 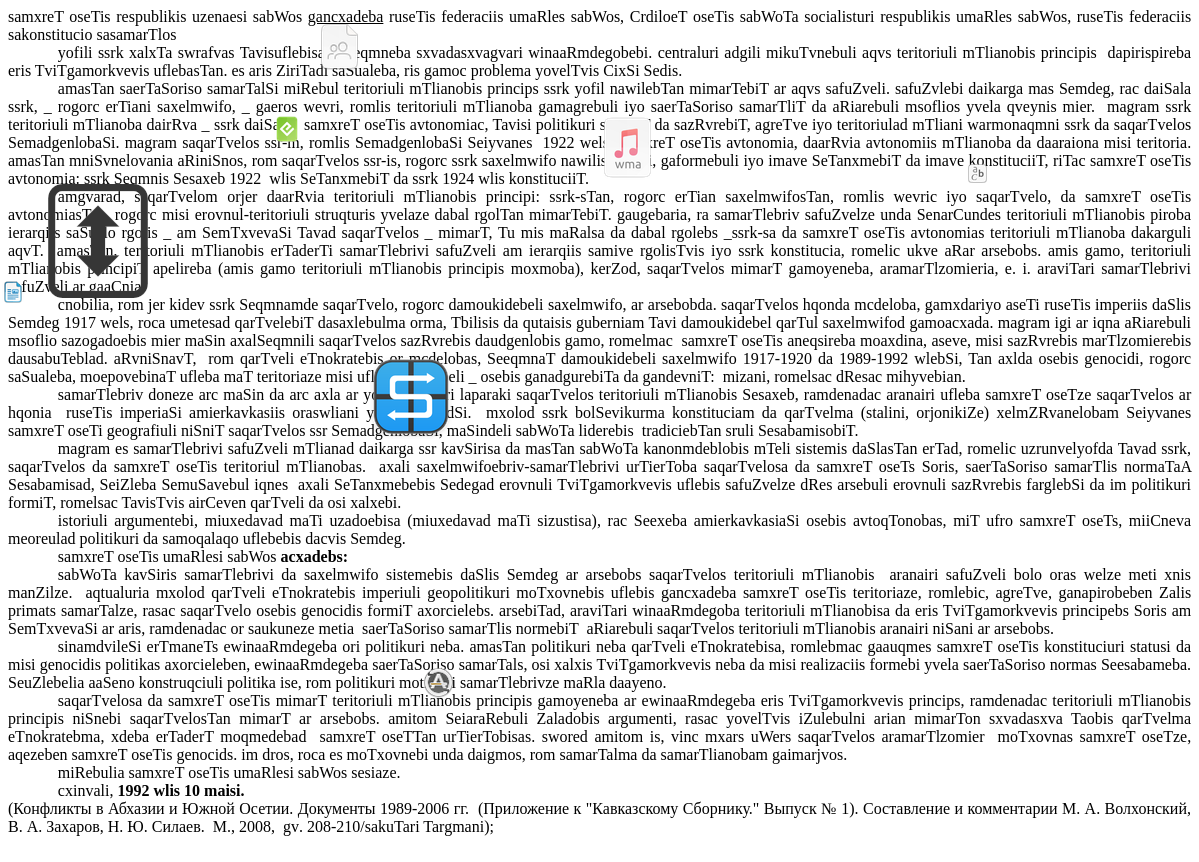 What do you see at coordinates (98, 241) in the screenshot?
I see `open transmission torrent client` at bounding box center [98, 241].